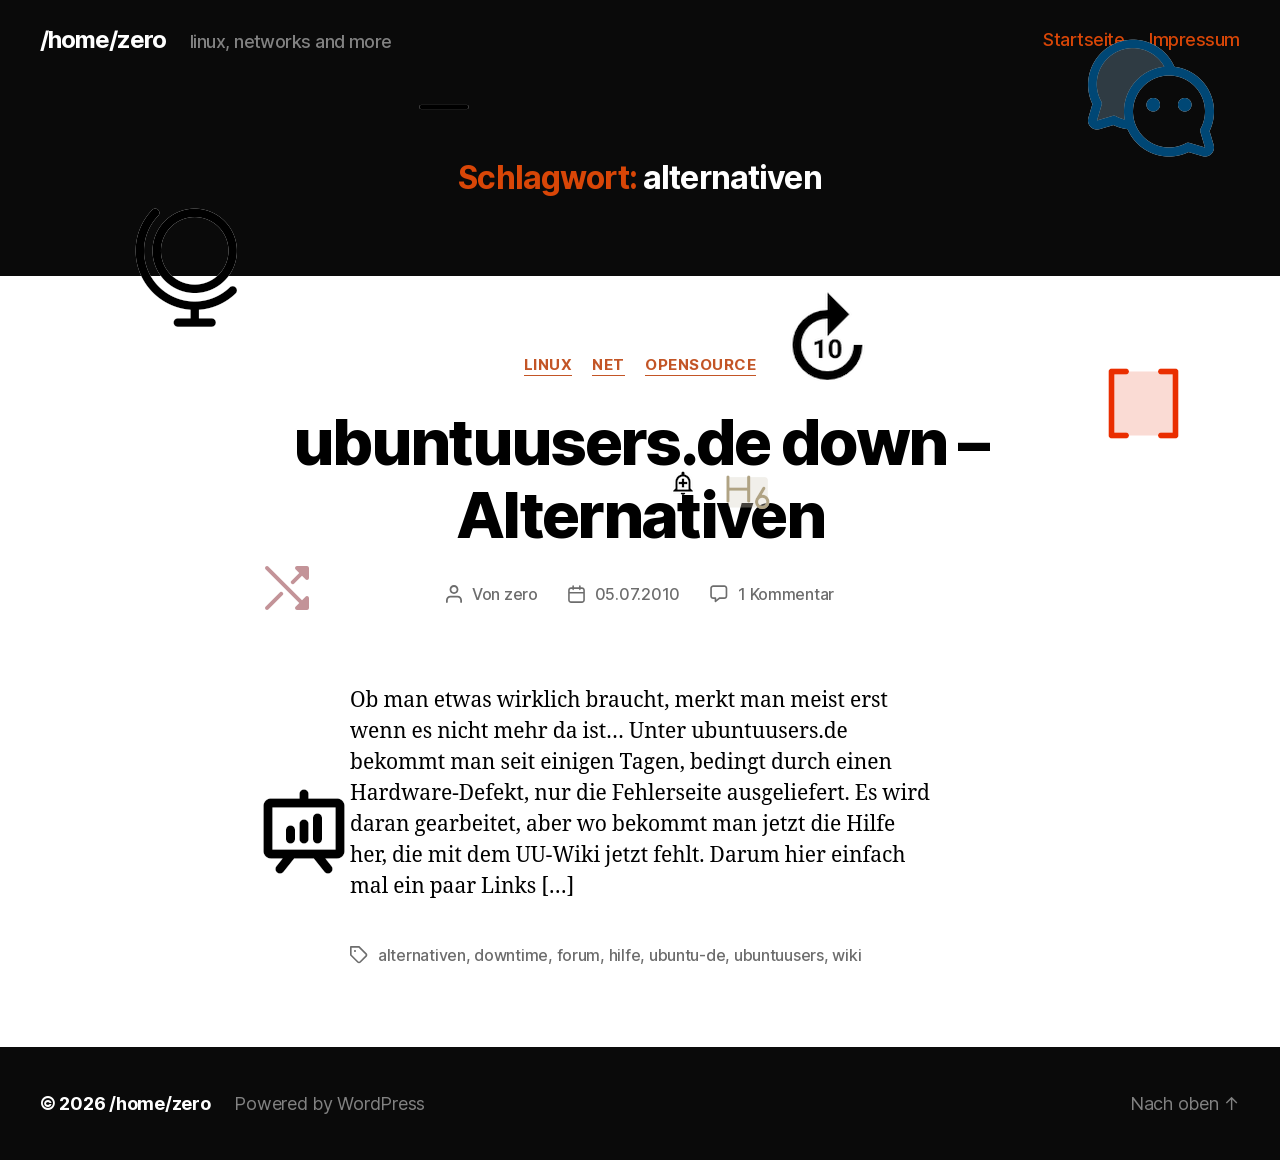 Image resolution: width=1280 pixels, height=1160 pixels. I want to click on format text as heading level 6, so click(745, 491).